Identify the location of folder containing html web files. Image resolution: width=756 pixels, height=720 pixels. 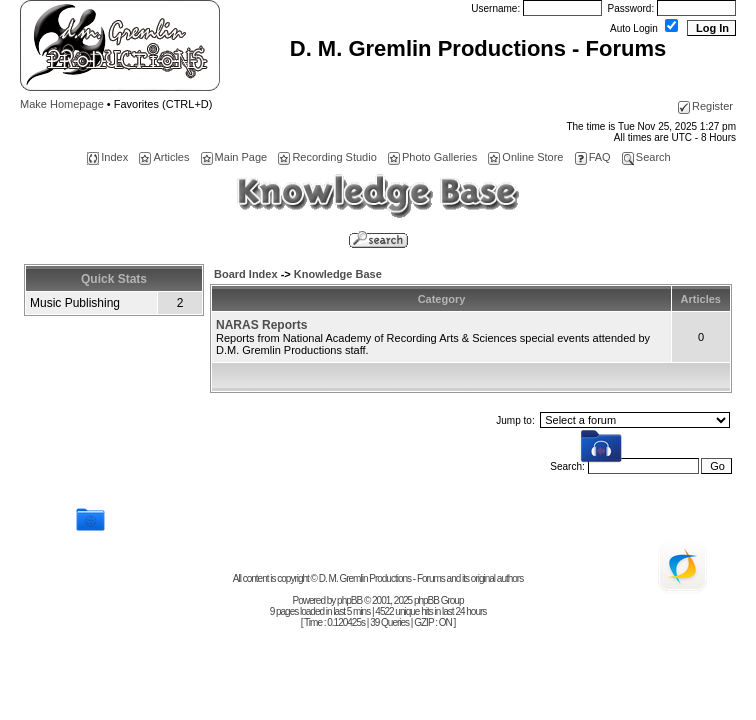
(90, 519).